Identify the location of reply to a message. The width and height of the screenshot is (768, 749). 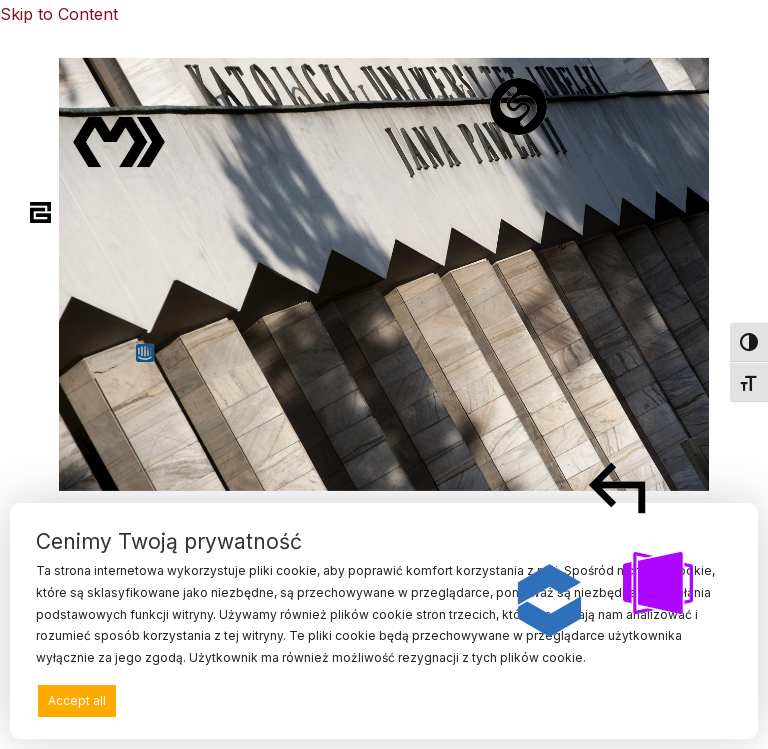
(620, 488).